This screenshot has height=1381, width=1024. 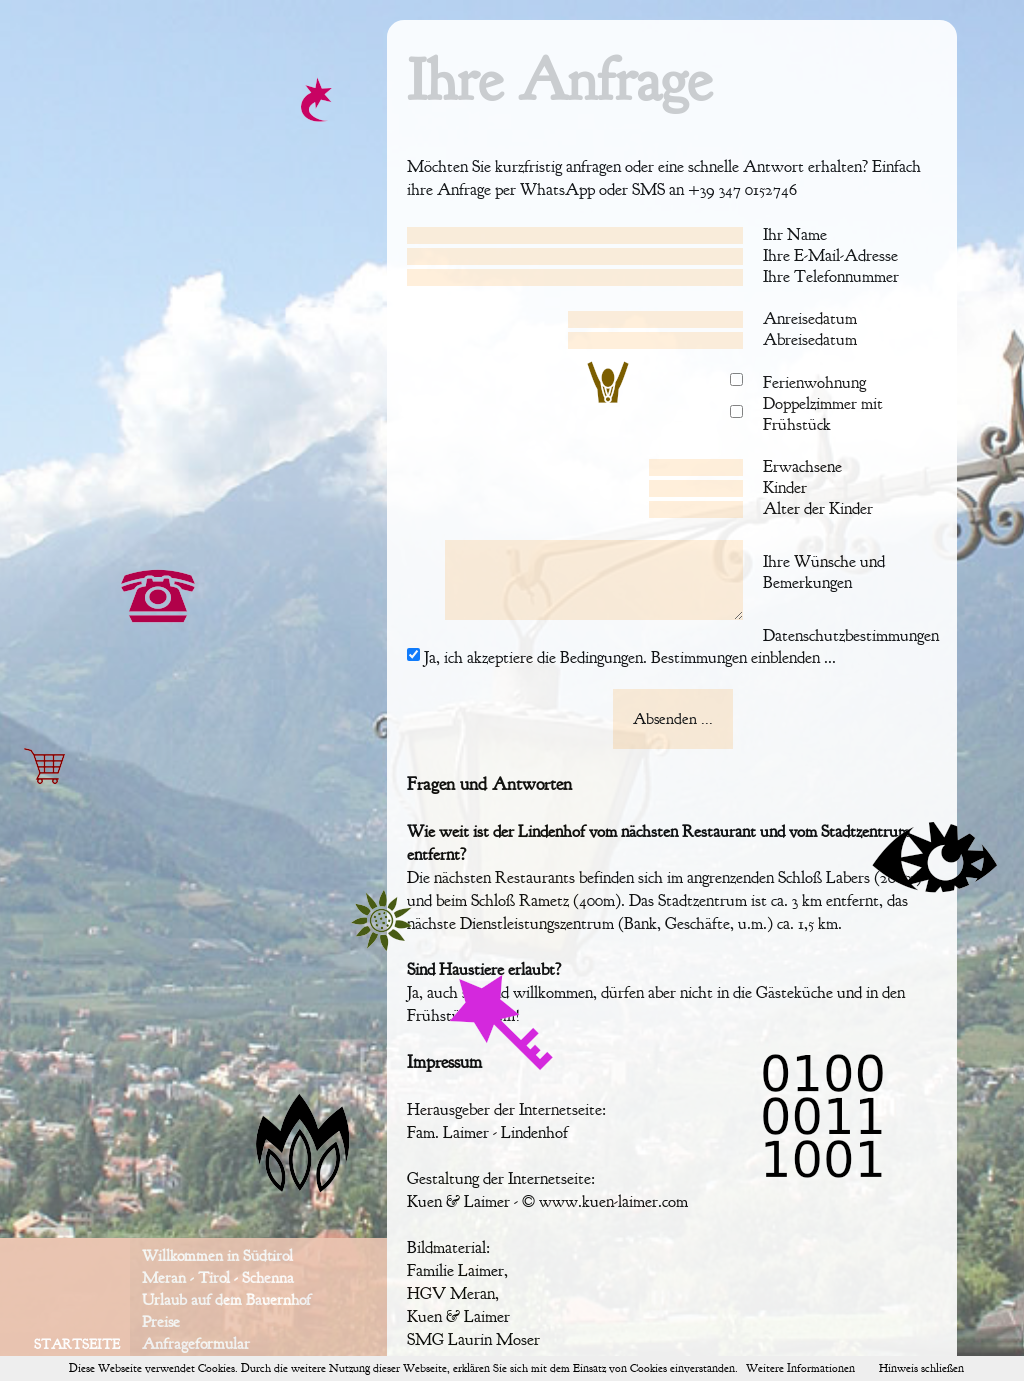 What do you see at coordinates (158, 596) in the screenshot?
I see `contact customer support via phone` at bounding box center [158, 596].